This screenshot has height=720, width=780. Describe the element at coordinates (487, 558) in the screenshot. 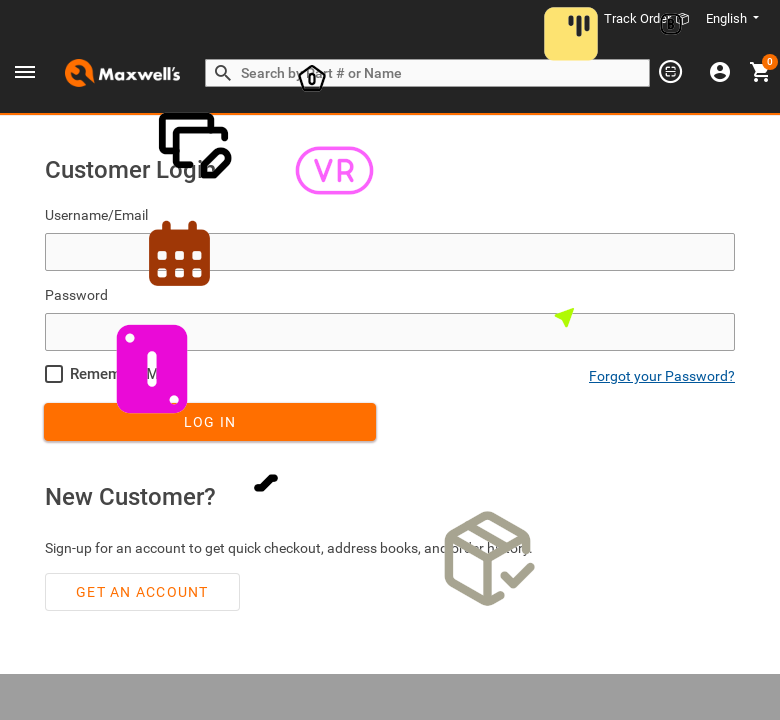

I see `order delivered successfully` at that location.